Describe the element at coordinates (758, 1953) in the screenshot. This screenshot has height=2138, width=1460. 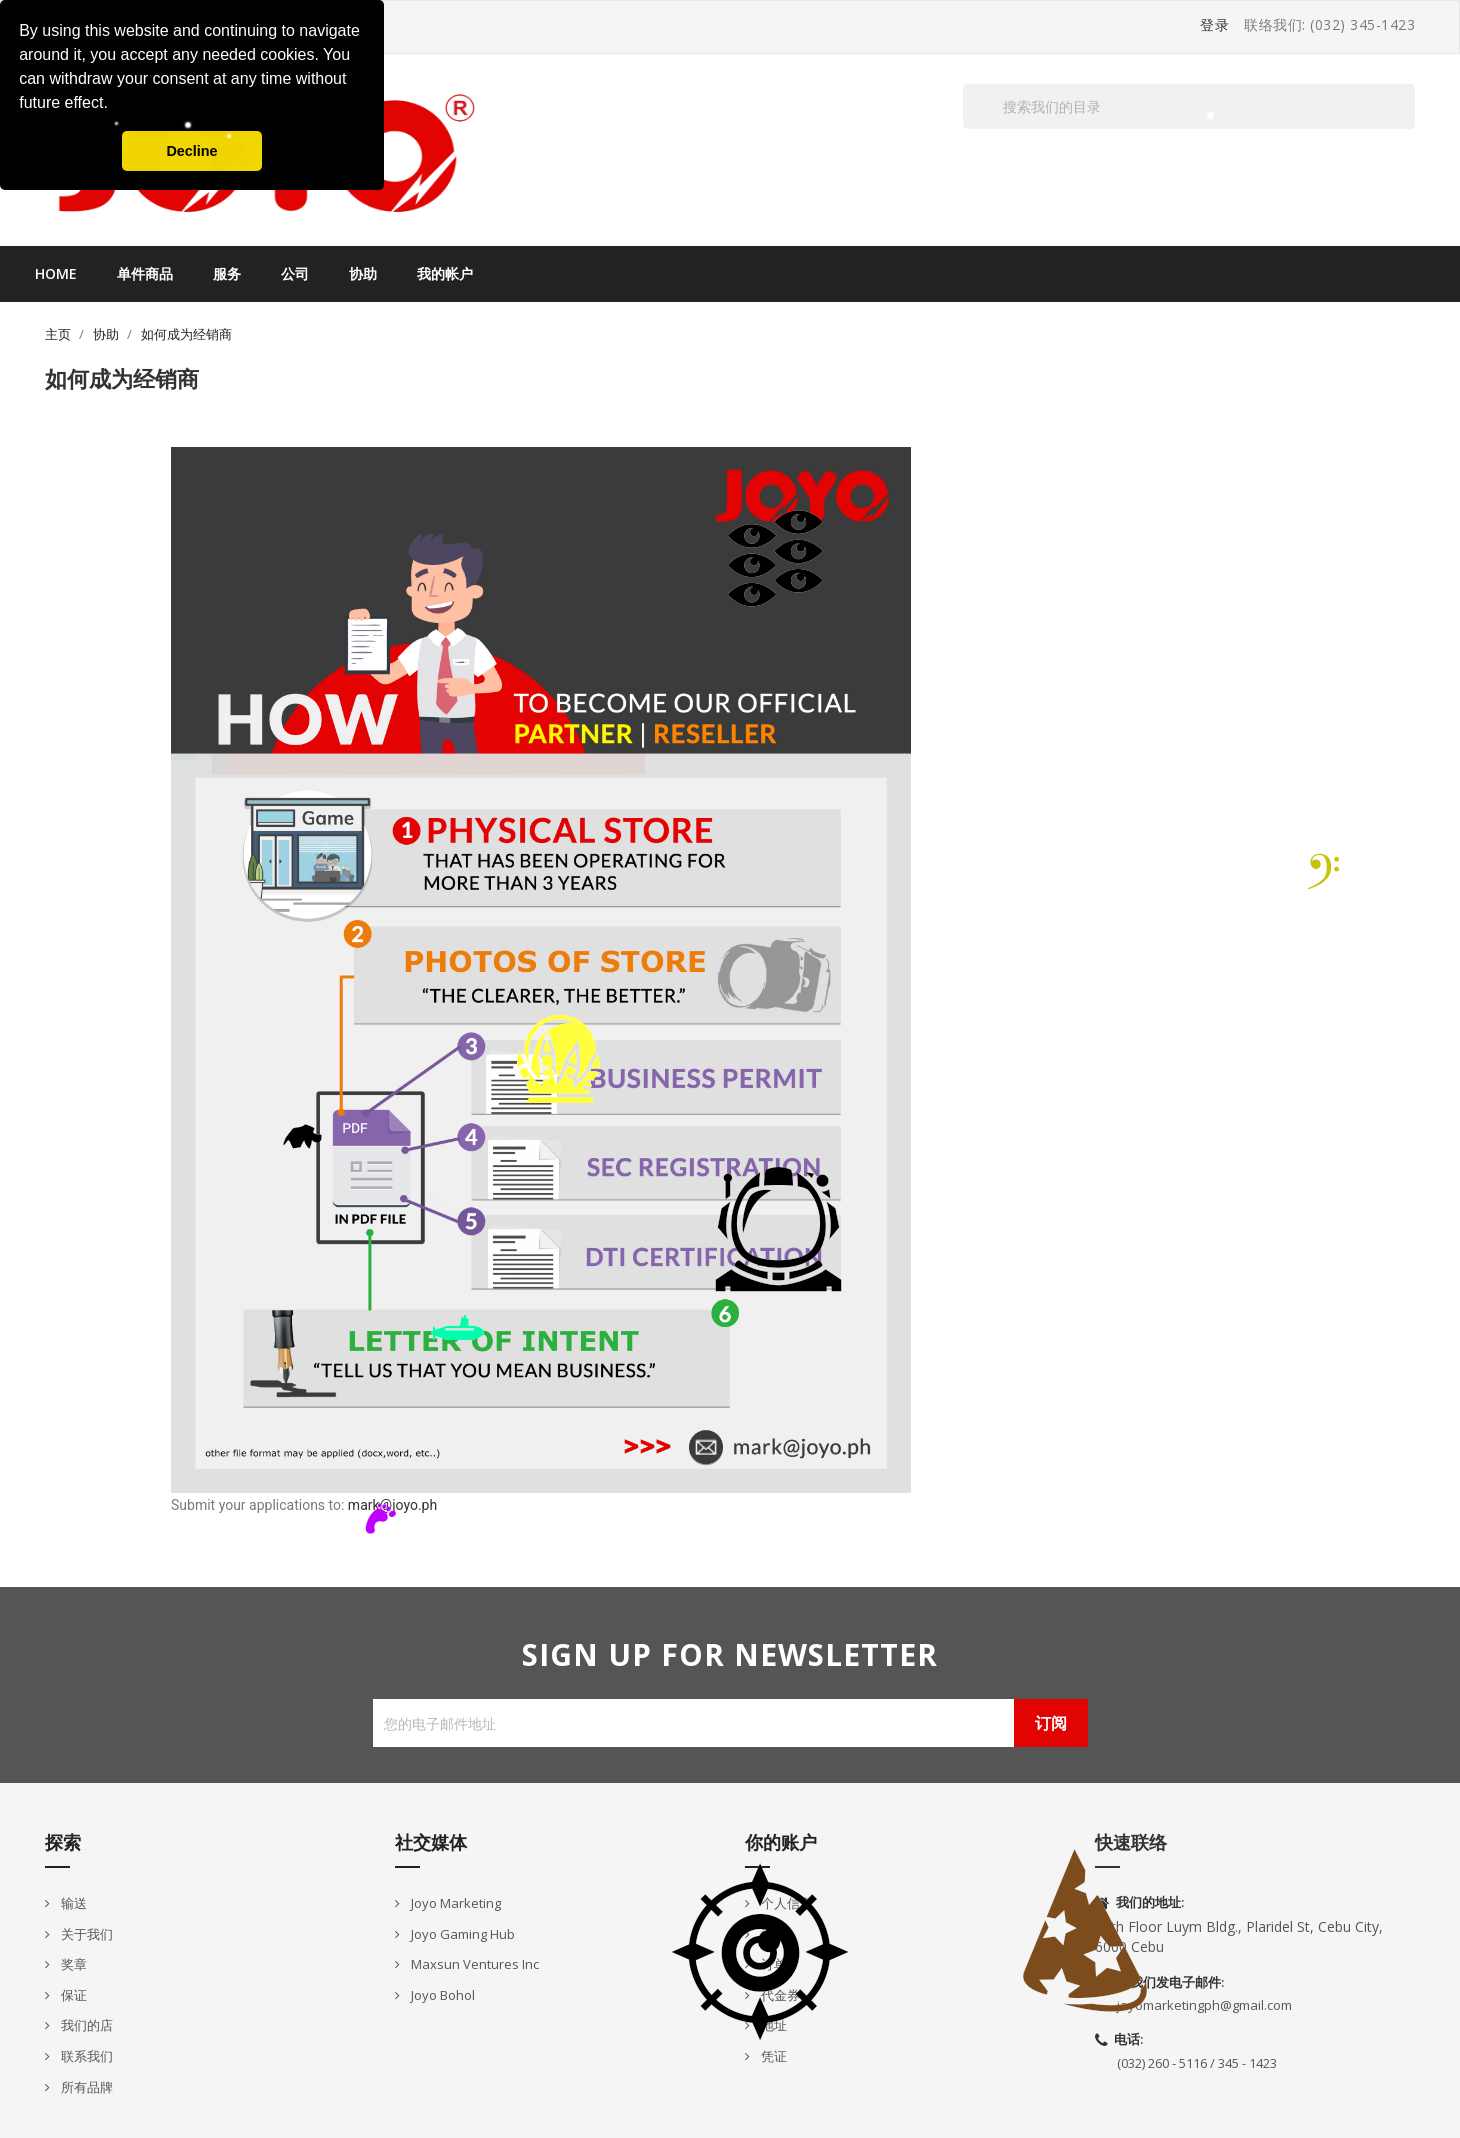
I see `activate precision aiming or sniper mode` at that location.